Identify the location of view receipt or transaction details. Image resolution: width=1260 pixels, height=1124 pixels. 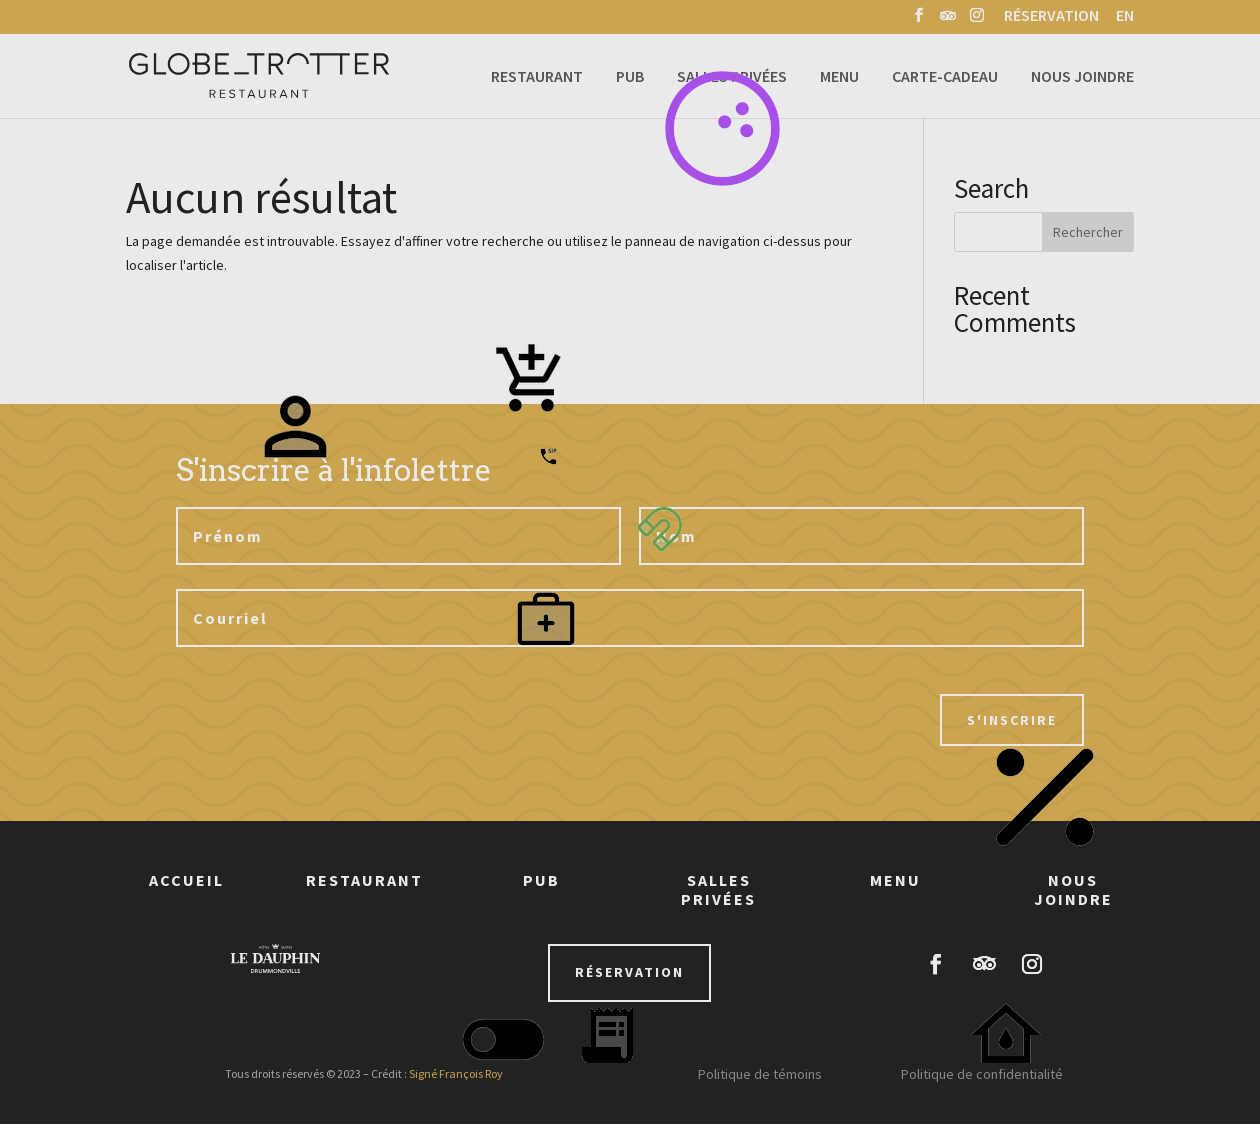
(607, 1035).